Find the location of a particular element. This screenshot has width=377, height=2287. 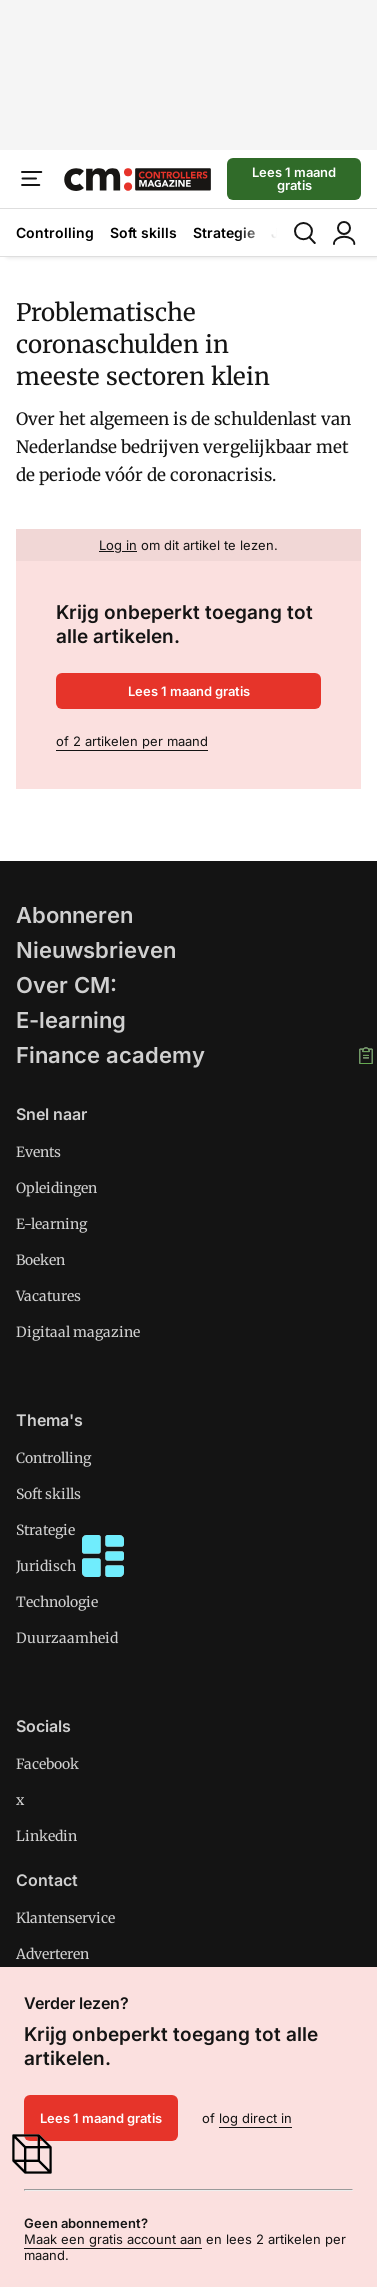

switch to split board layout view is located at coordinates (103, 1556).